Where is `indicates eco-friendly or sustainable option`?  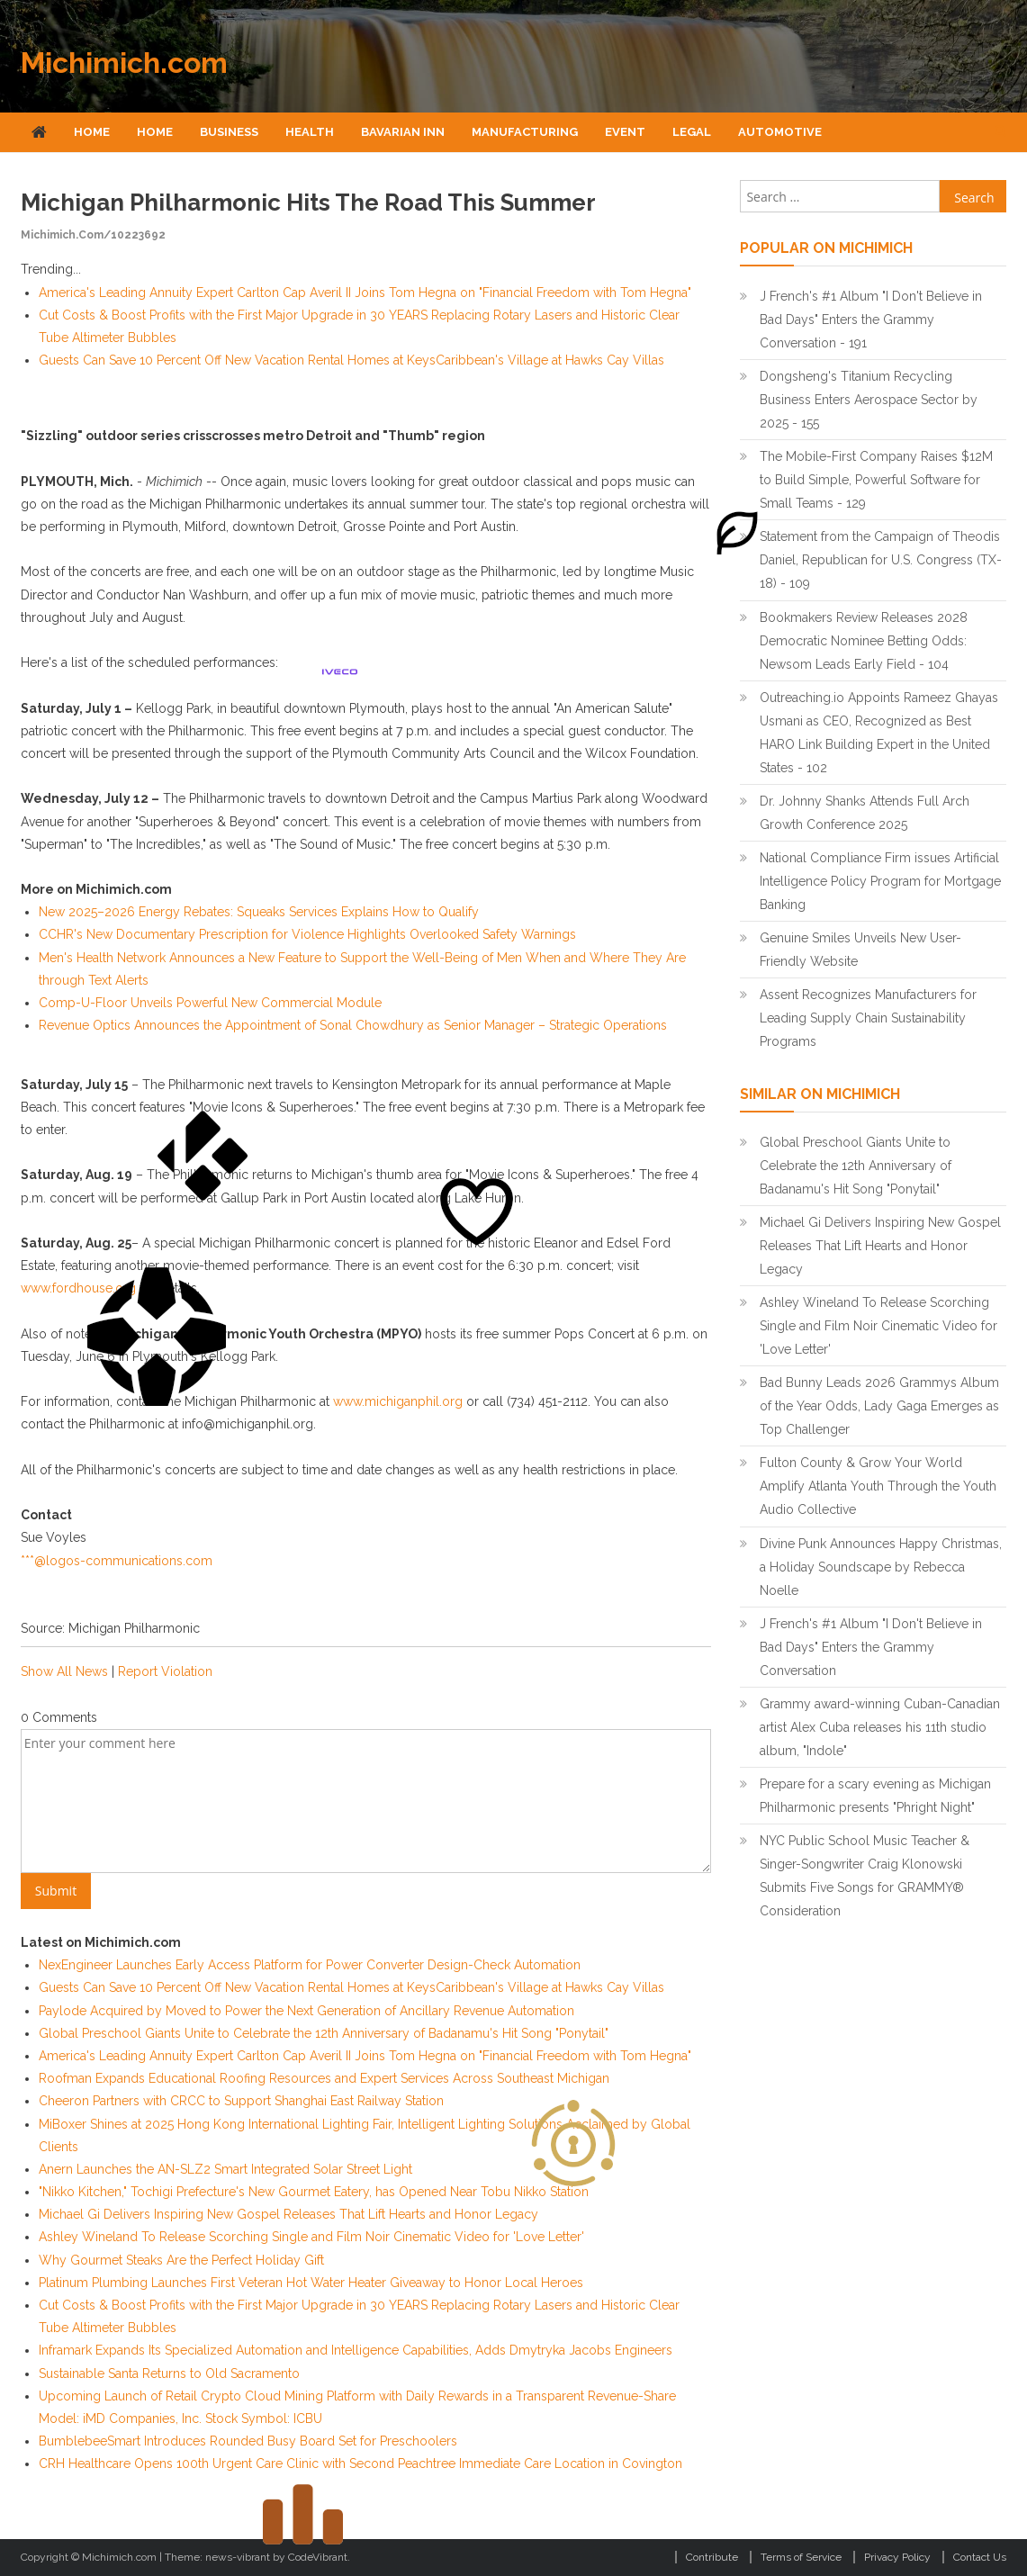
indicates eco-friendly or sustainable option is located at coordinates (737, 532).